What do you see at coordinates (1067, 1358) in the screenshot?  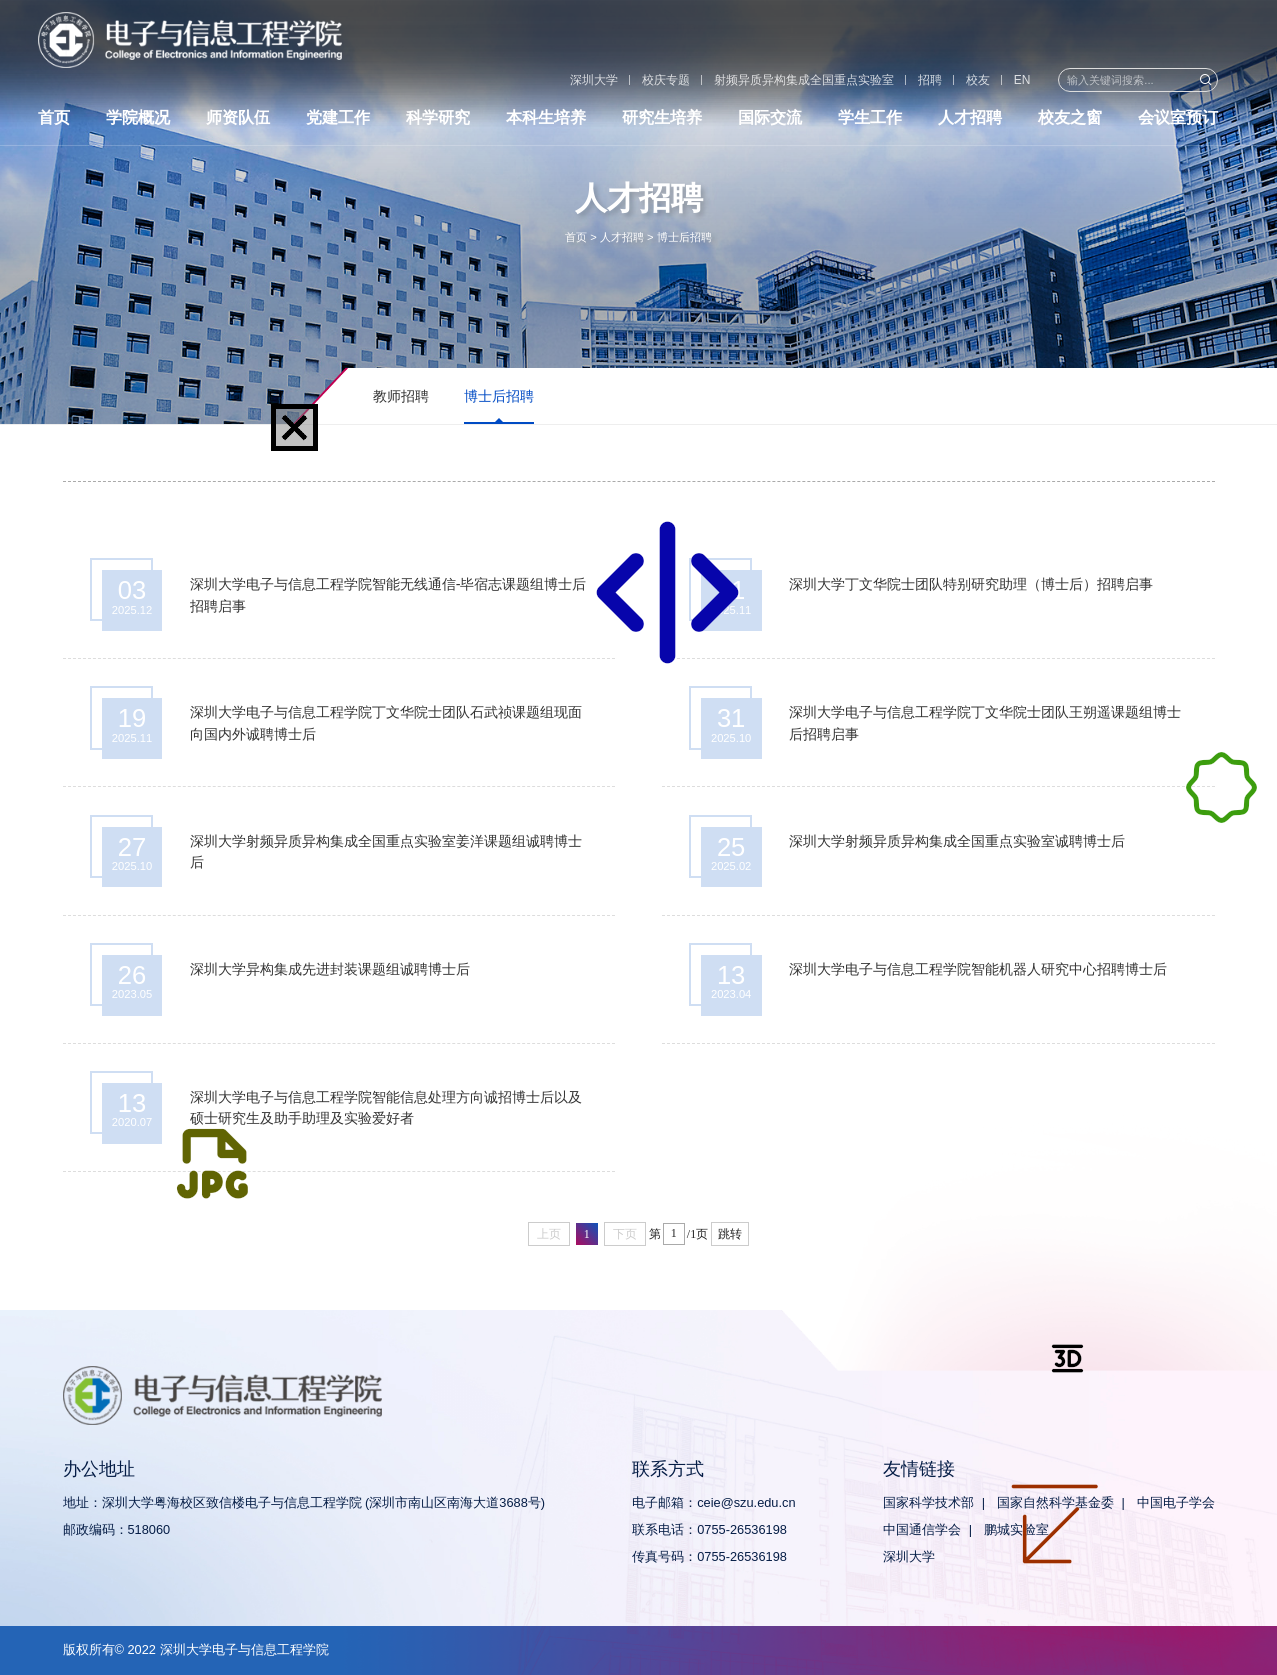 I see `switch to 3D view mode` at bounding box center [1067, 1358].